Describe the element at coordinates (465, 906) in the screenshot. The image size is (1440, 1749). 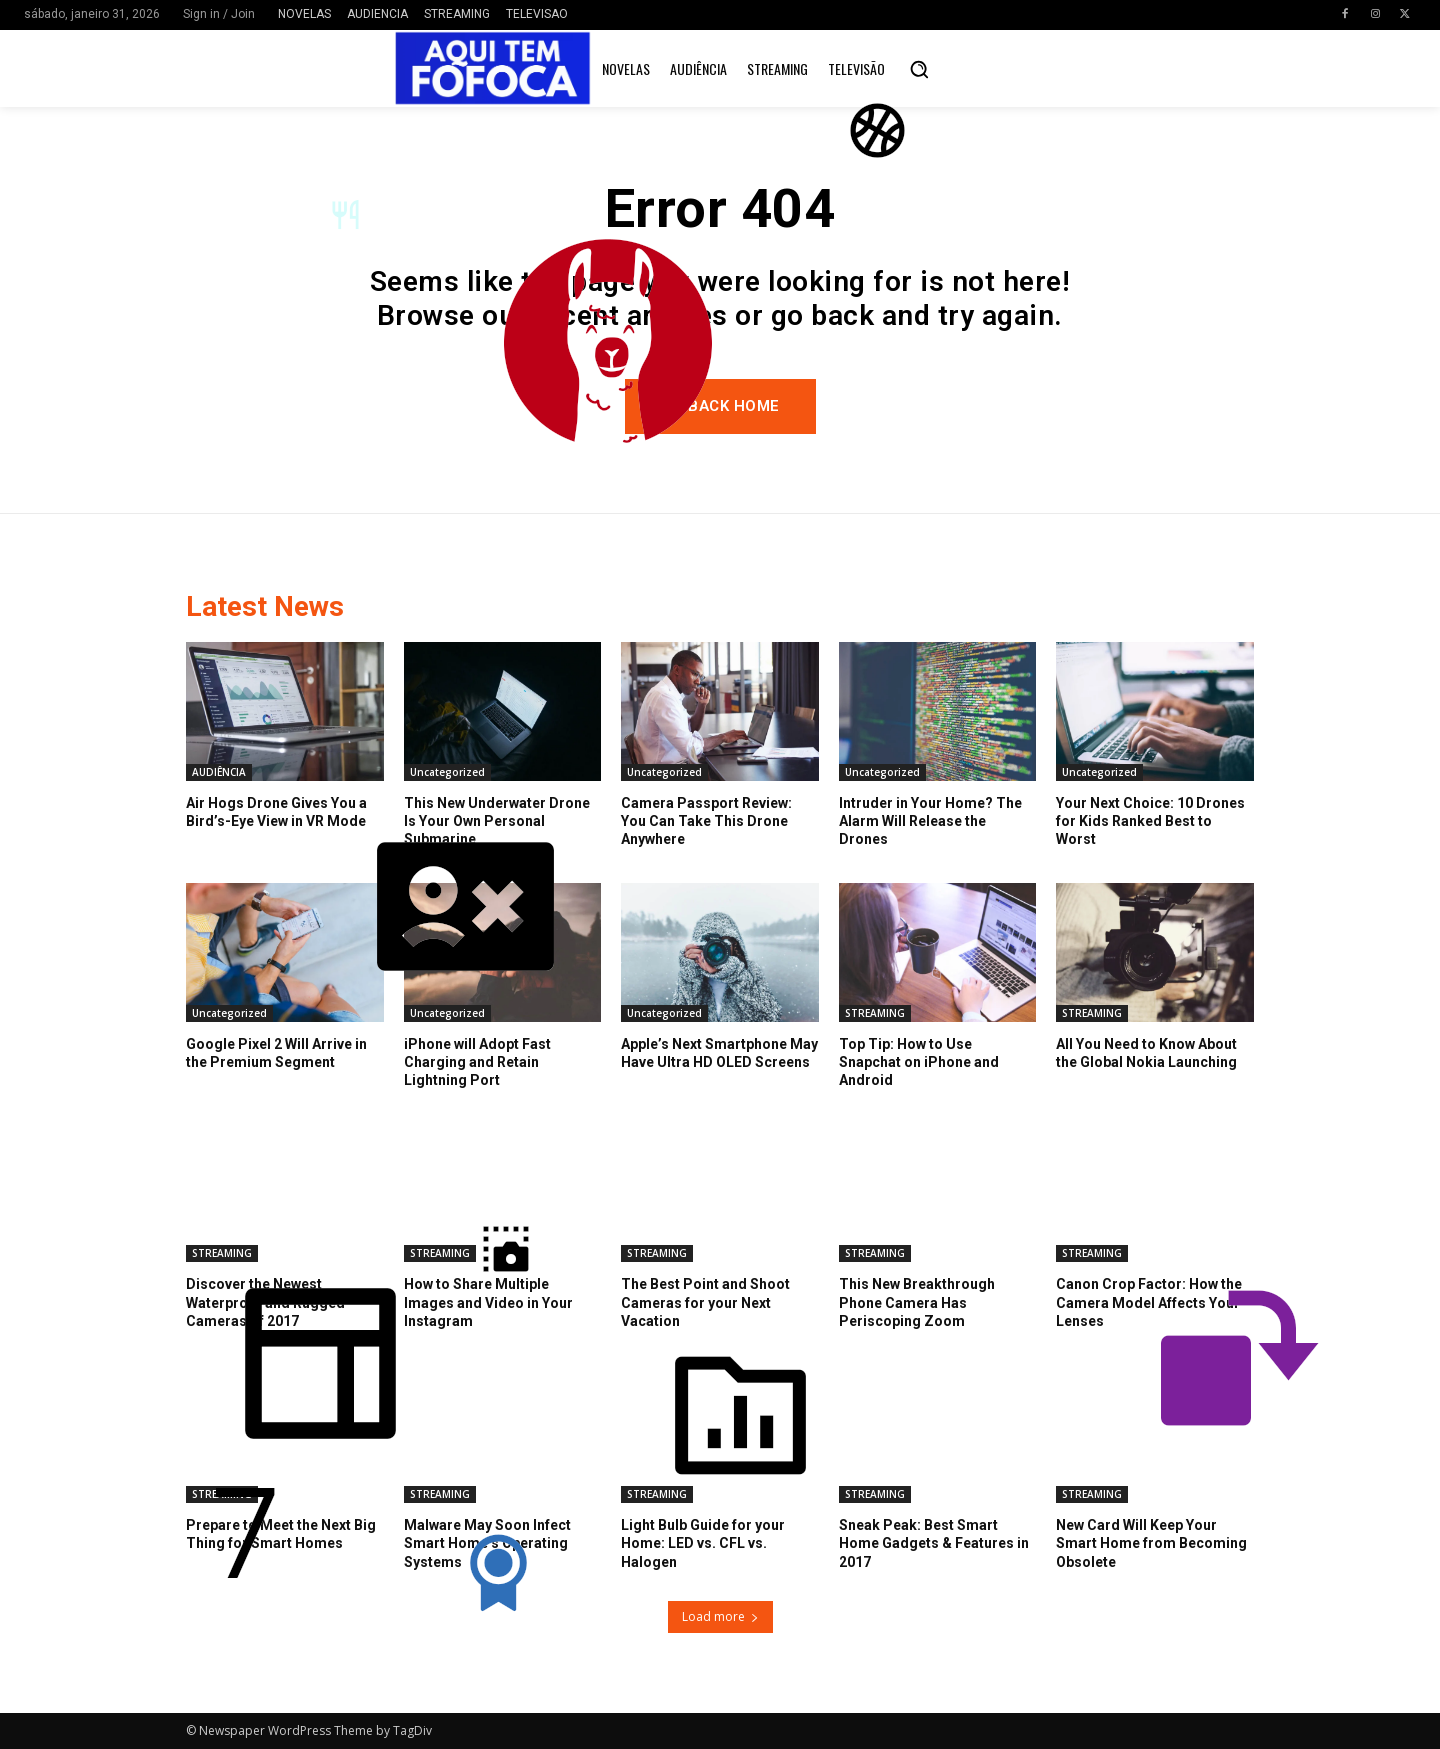
I see `indicates an expired pass or credential` at that location.